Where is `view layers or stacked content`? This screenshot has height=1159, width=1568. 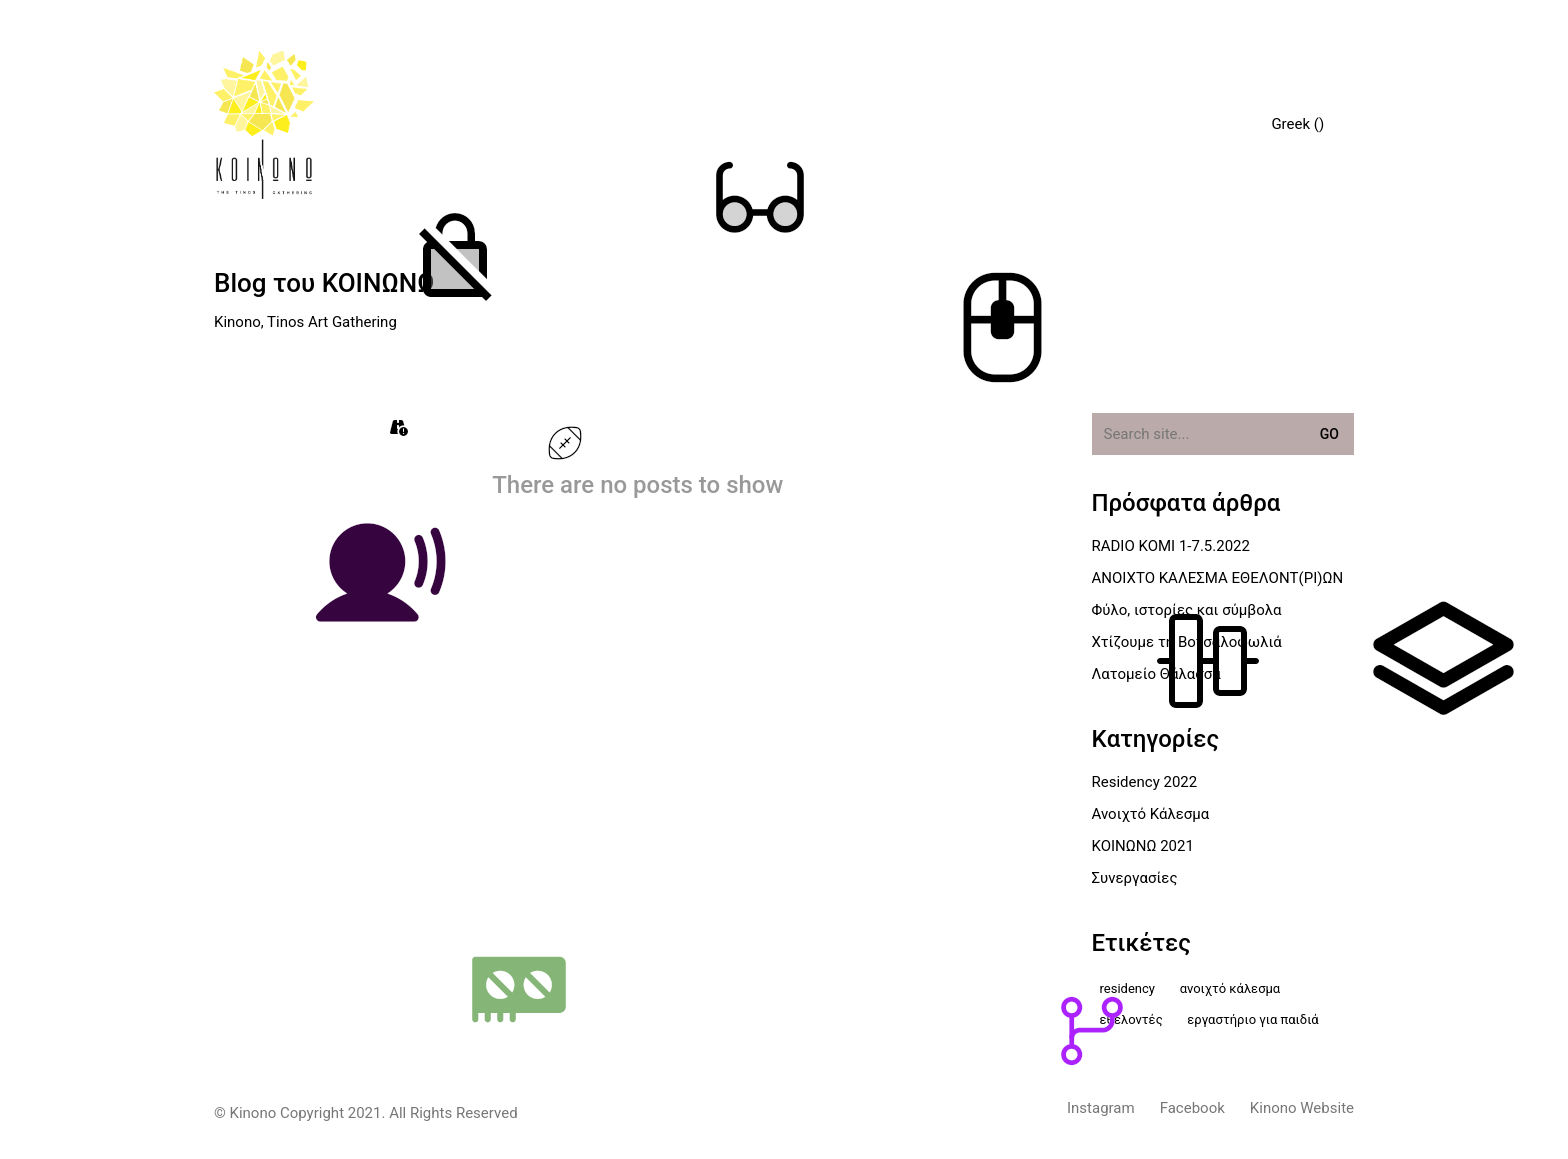 view layers or stacked content is located at coordinates (1443, 660).